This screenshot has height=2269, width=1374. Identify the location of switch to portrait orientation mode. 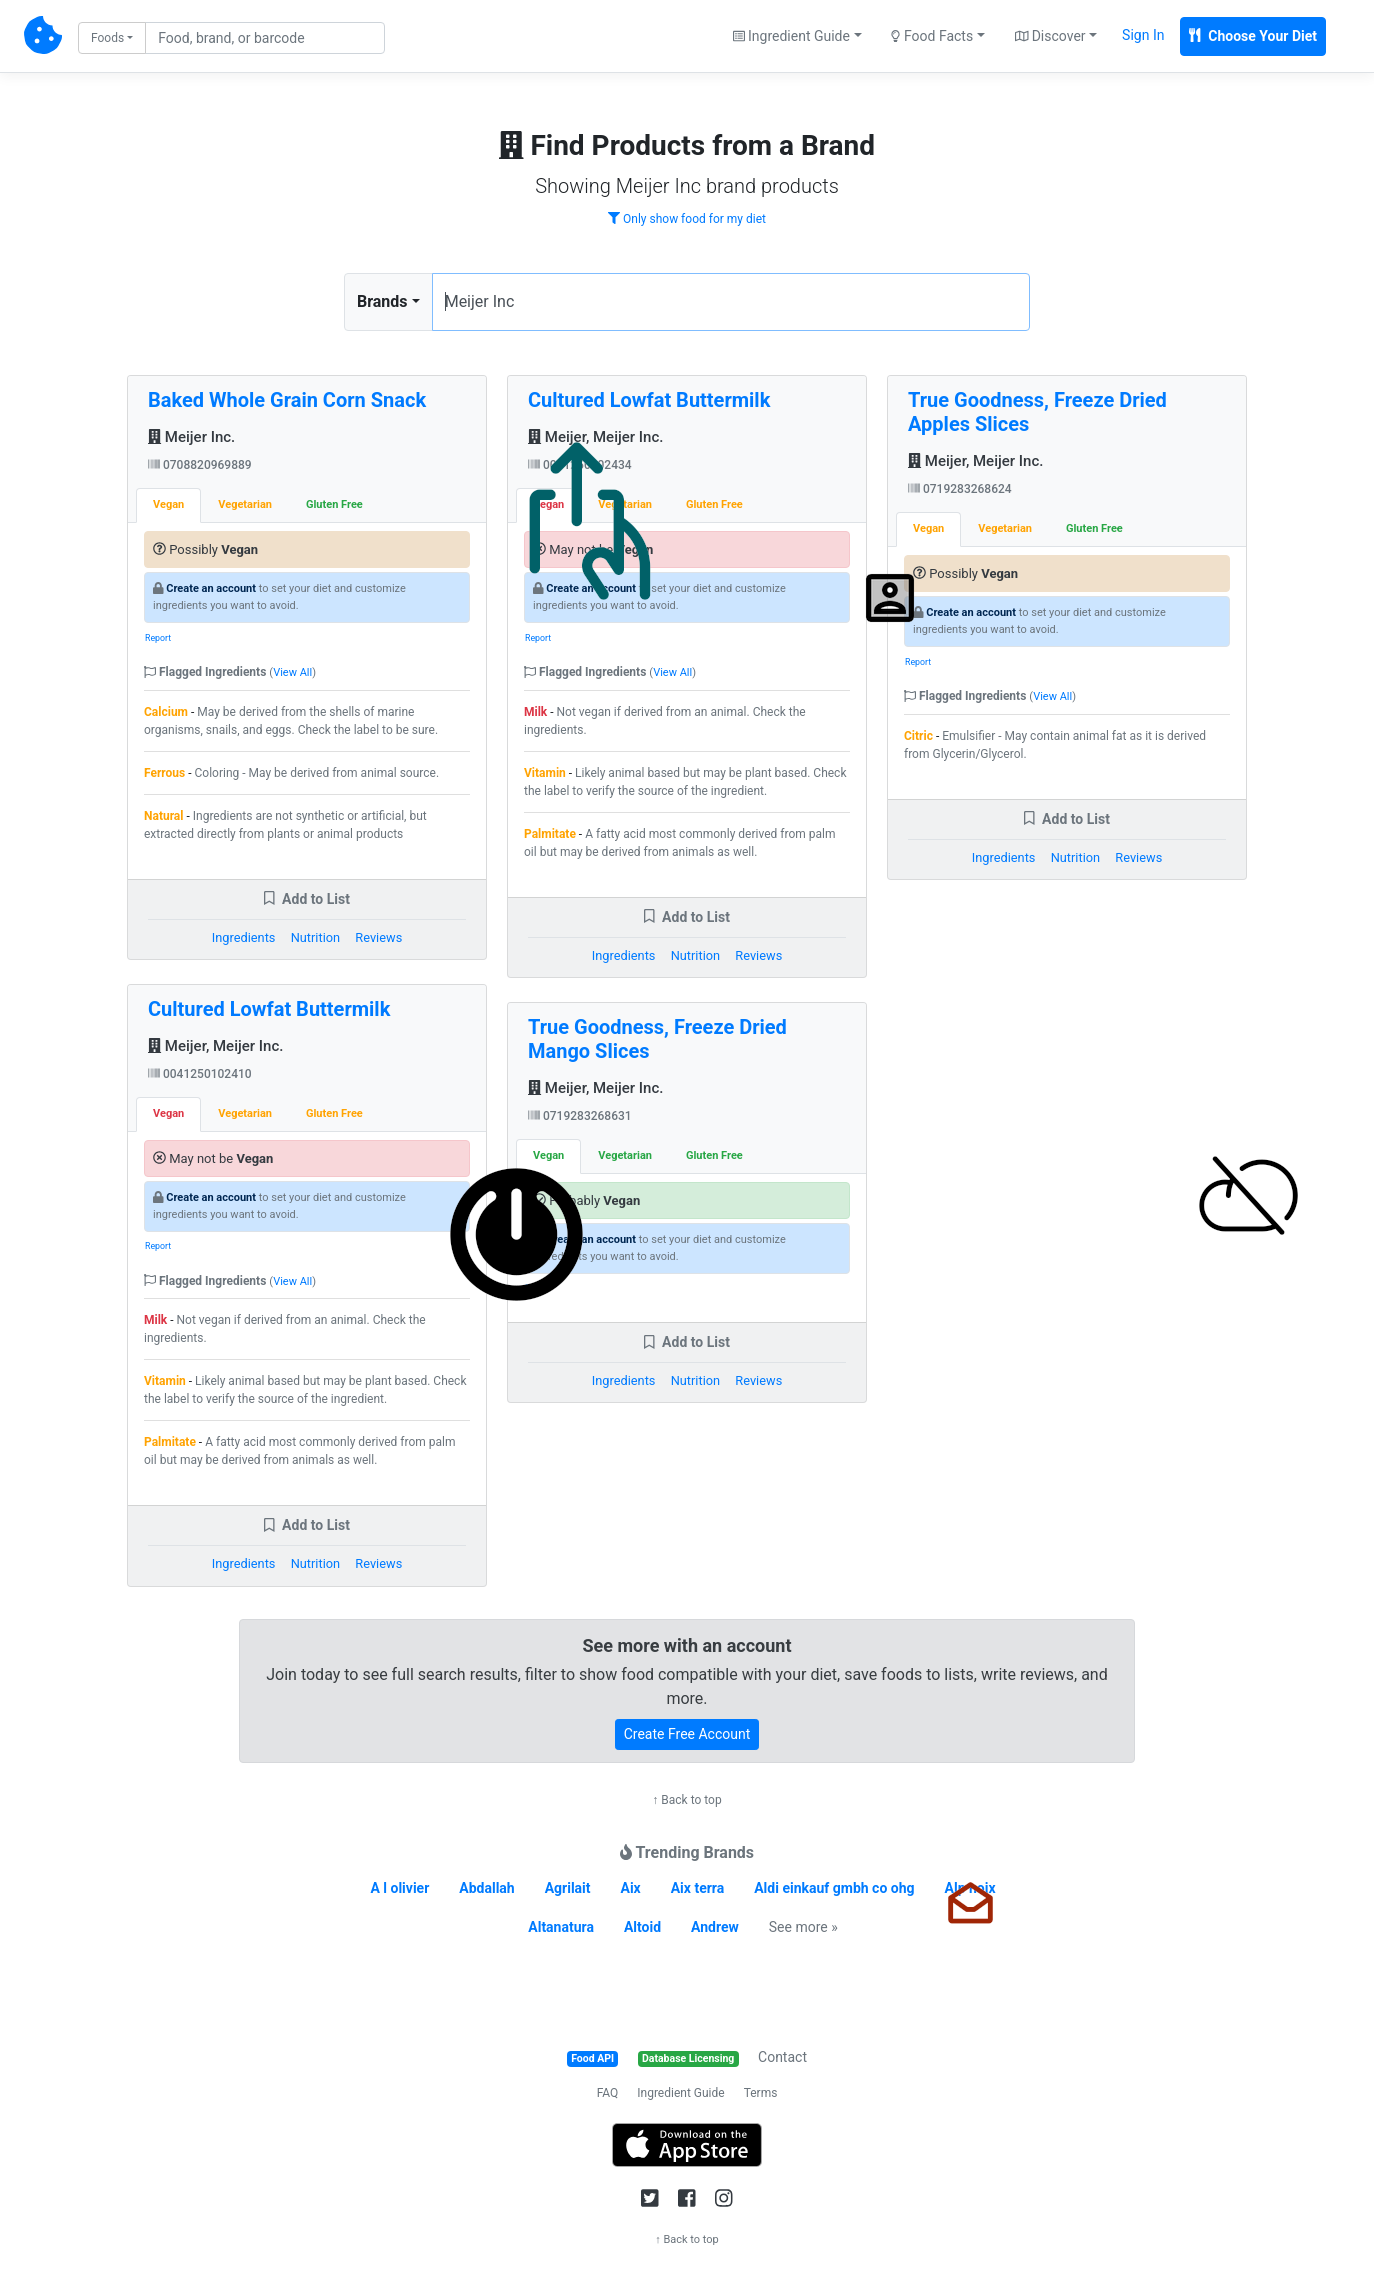
(890, 598).